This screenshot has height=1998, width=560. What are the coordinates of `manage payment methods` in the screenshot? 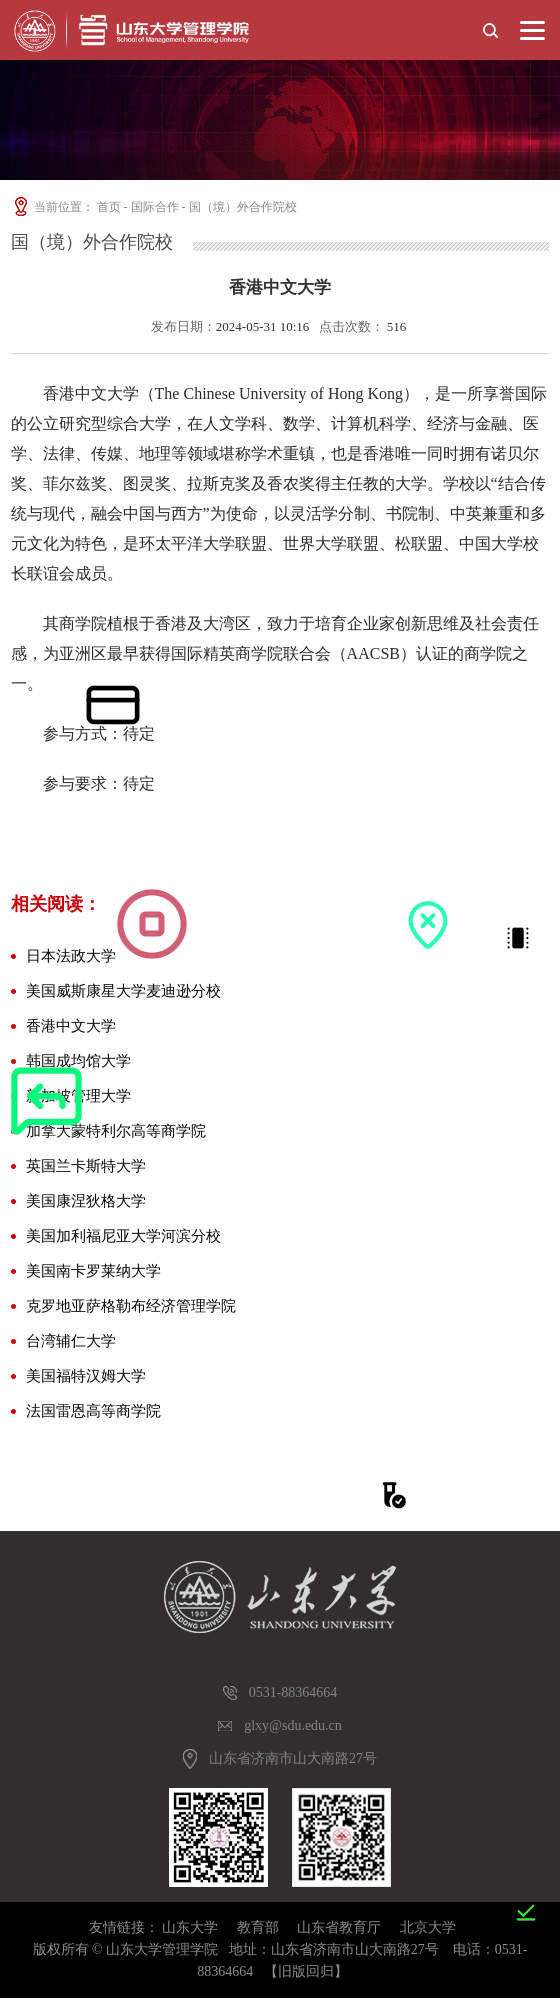 It's located at (113, 705).